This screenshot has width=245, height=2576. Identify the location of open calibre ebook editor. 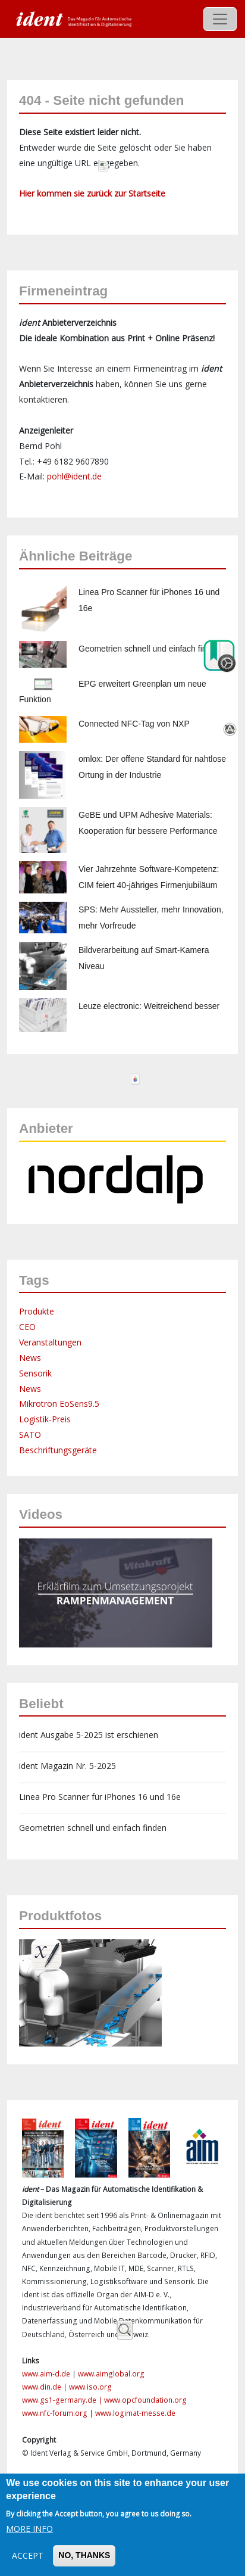
(219, 655).